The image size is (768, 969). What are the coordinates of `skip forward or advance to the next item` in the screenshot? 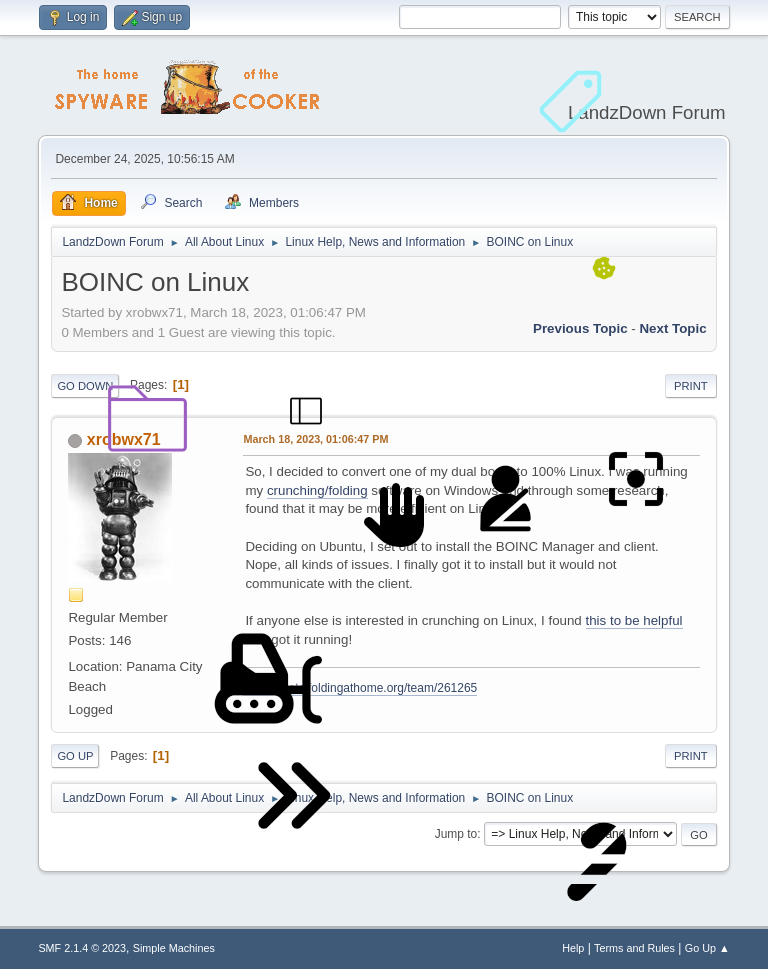 It's located at (291, 795).